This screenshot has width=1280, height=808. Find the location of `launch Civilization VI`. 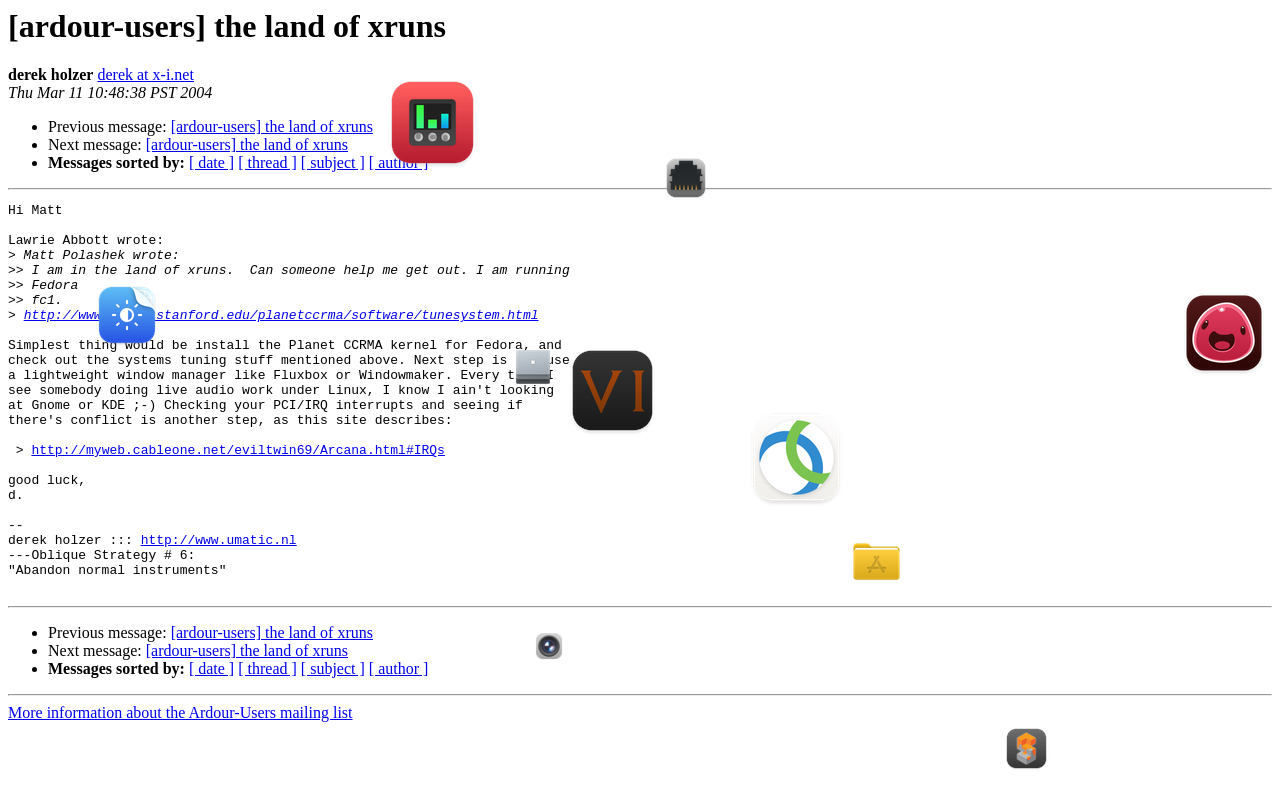

launch Civilization VI is located at coordinates (612, 390).